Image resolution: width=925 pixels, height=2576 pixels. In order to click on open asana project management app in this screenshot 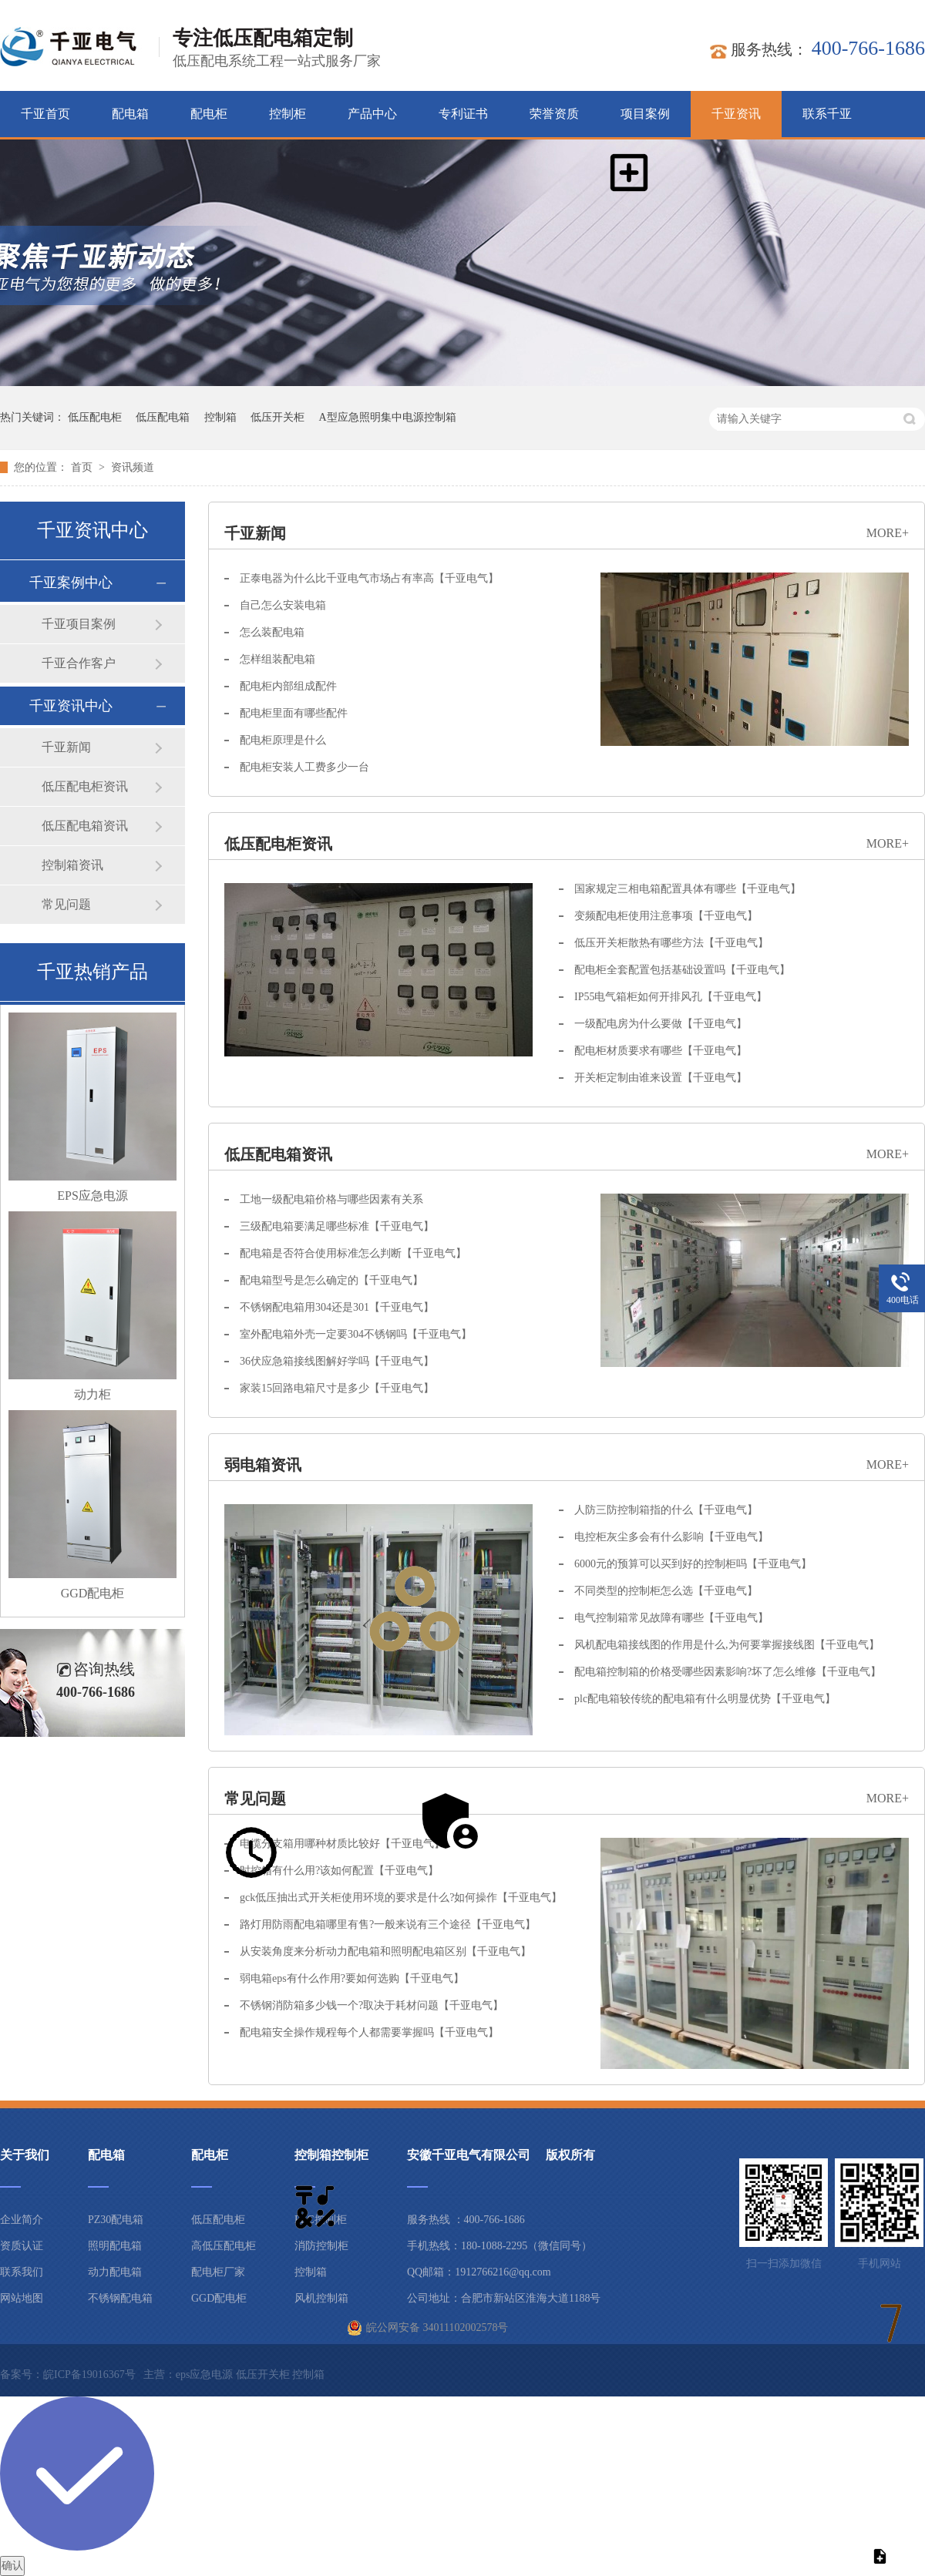, I will do `click(415, 1611)`.